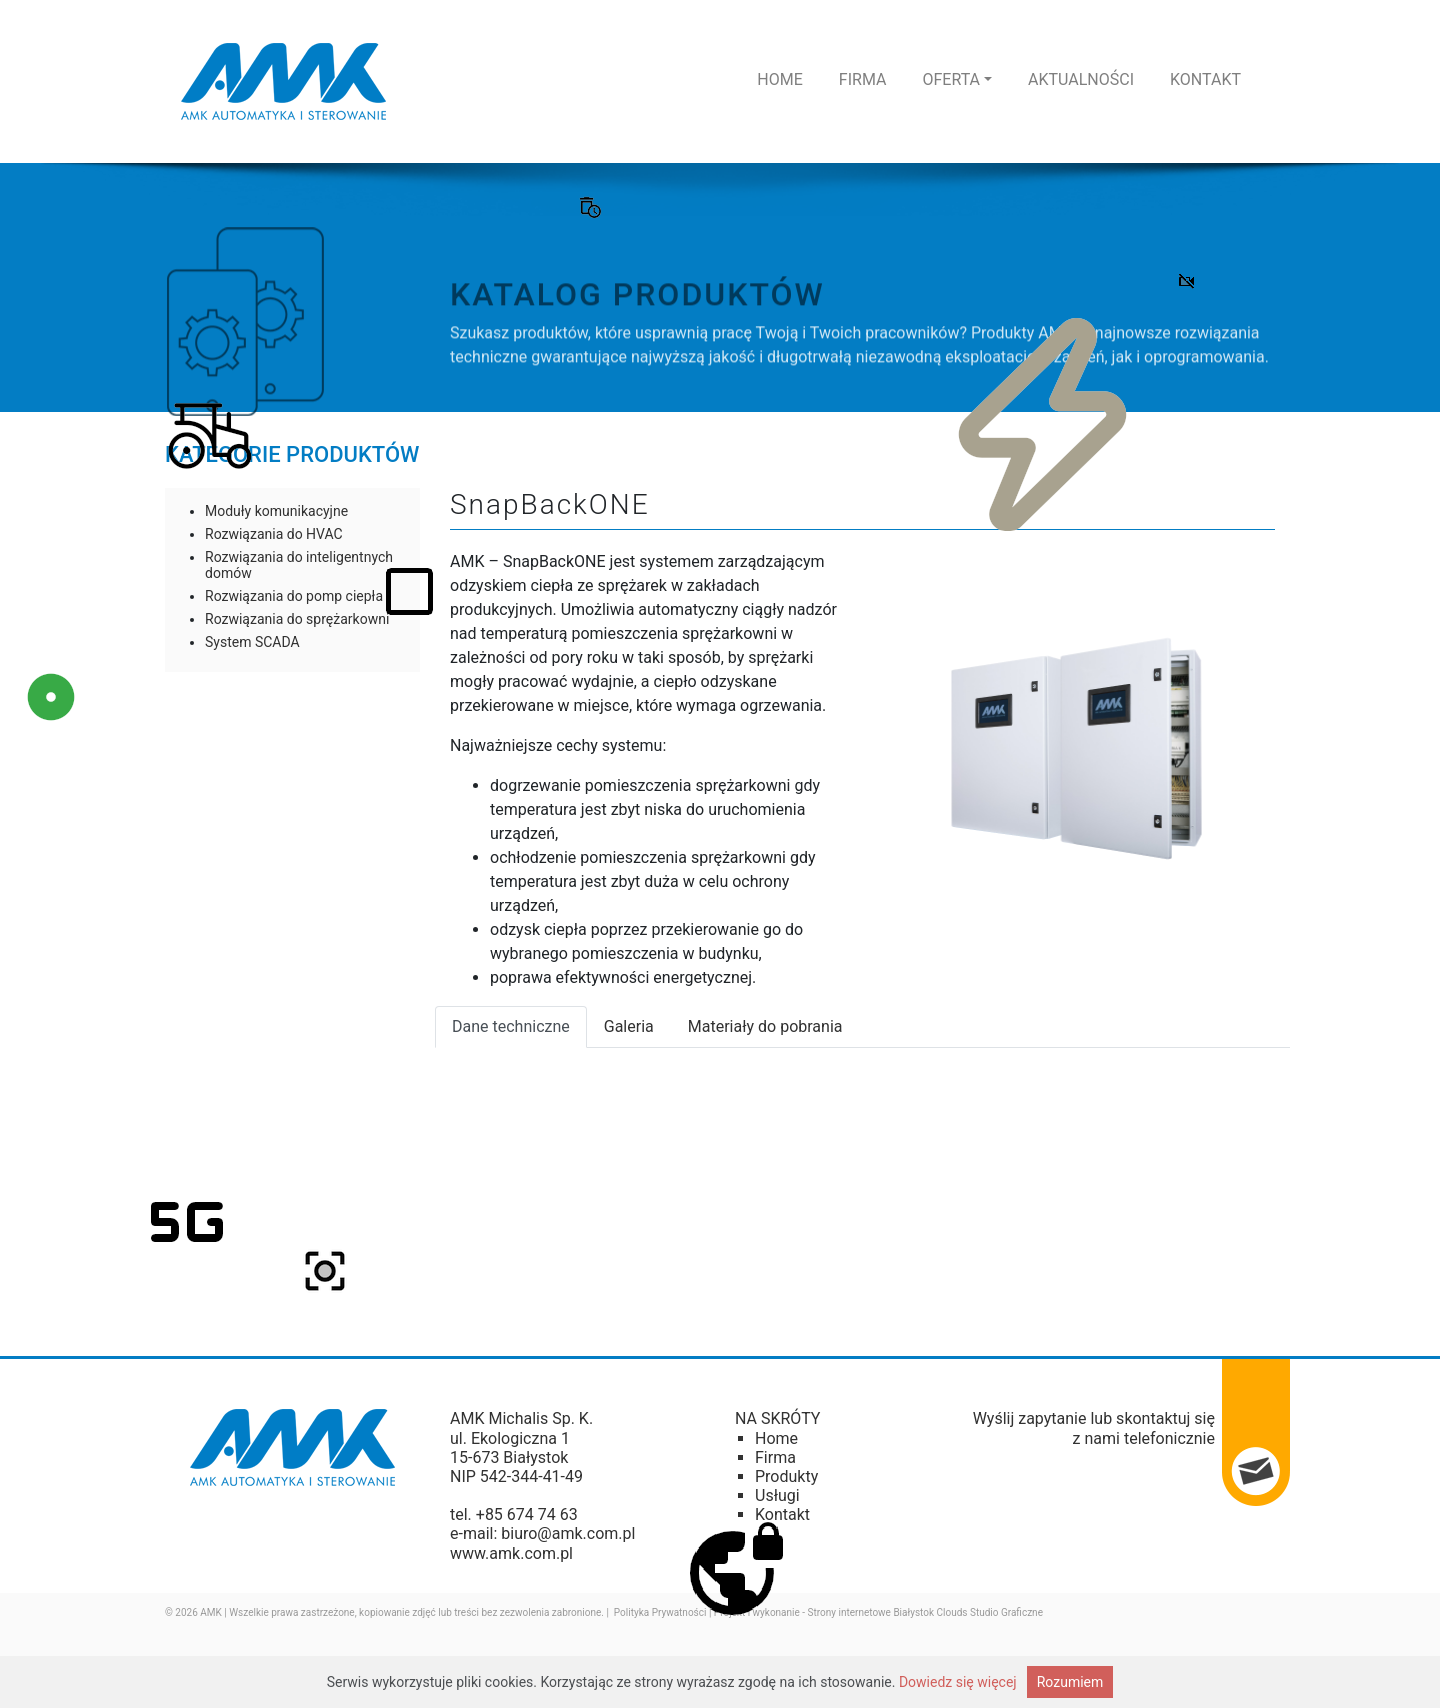 The height and width of the screenshot is (1708, 1440). What do you see at coordinates (1042, 424) in the screenshot?
I see `indicates quick actions or shortcuts` at bounding box center [1042, 424].